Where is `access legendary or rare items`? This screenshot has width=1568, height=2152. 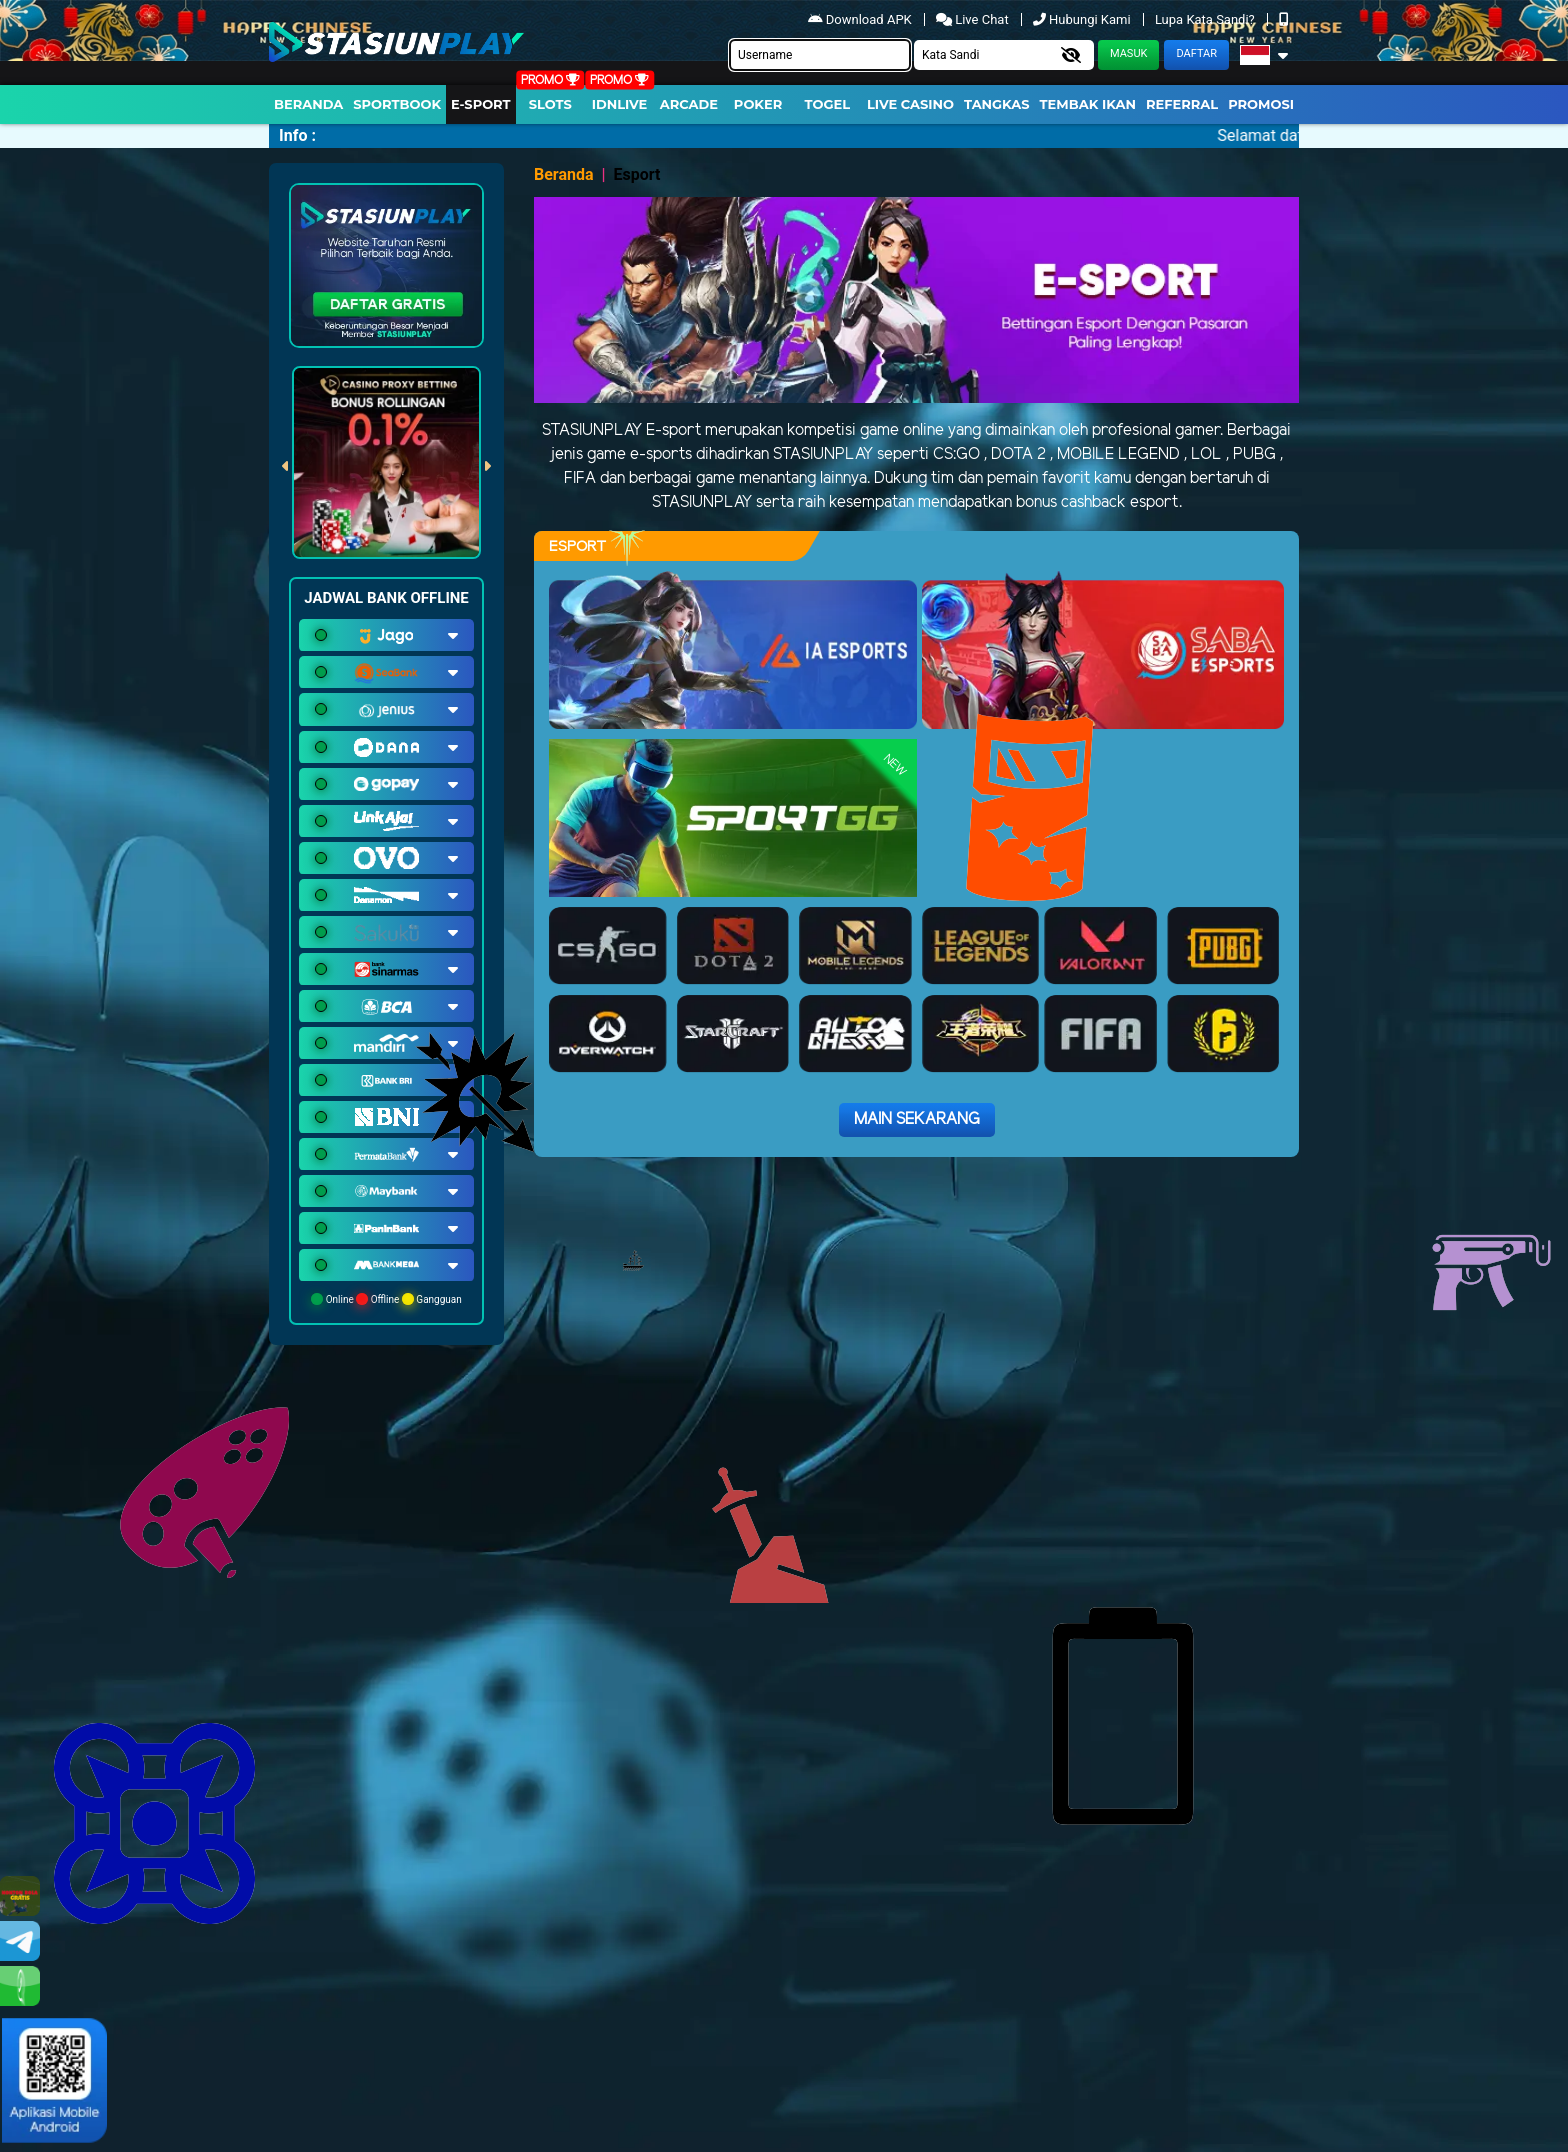
access legendary or rare items is located at coordinates (767, 1535).